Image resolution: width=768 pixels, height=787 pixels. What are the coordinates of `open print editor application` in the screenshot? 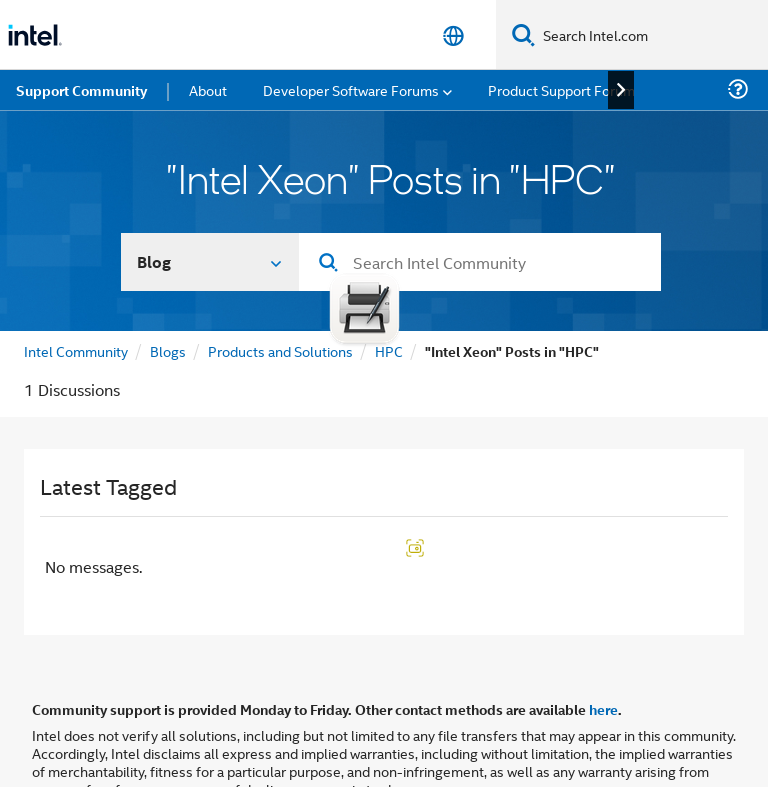 It's located at (364, 308).